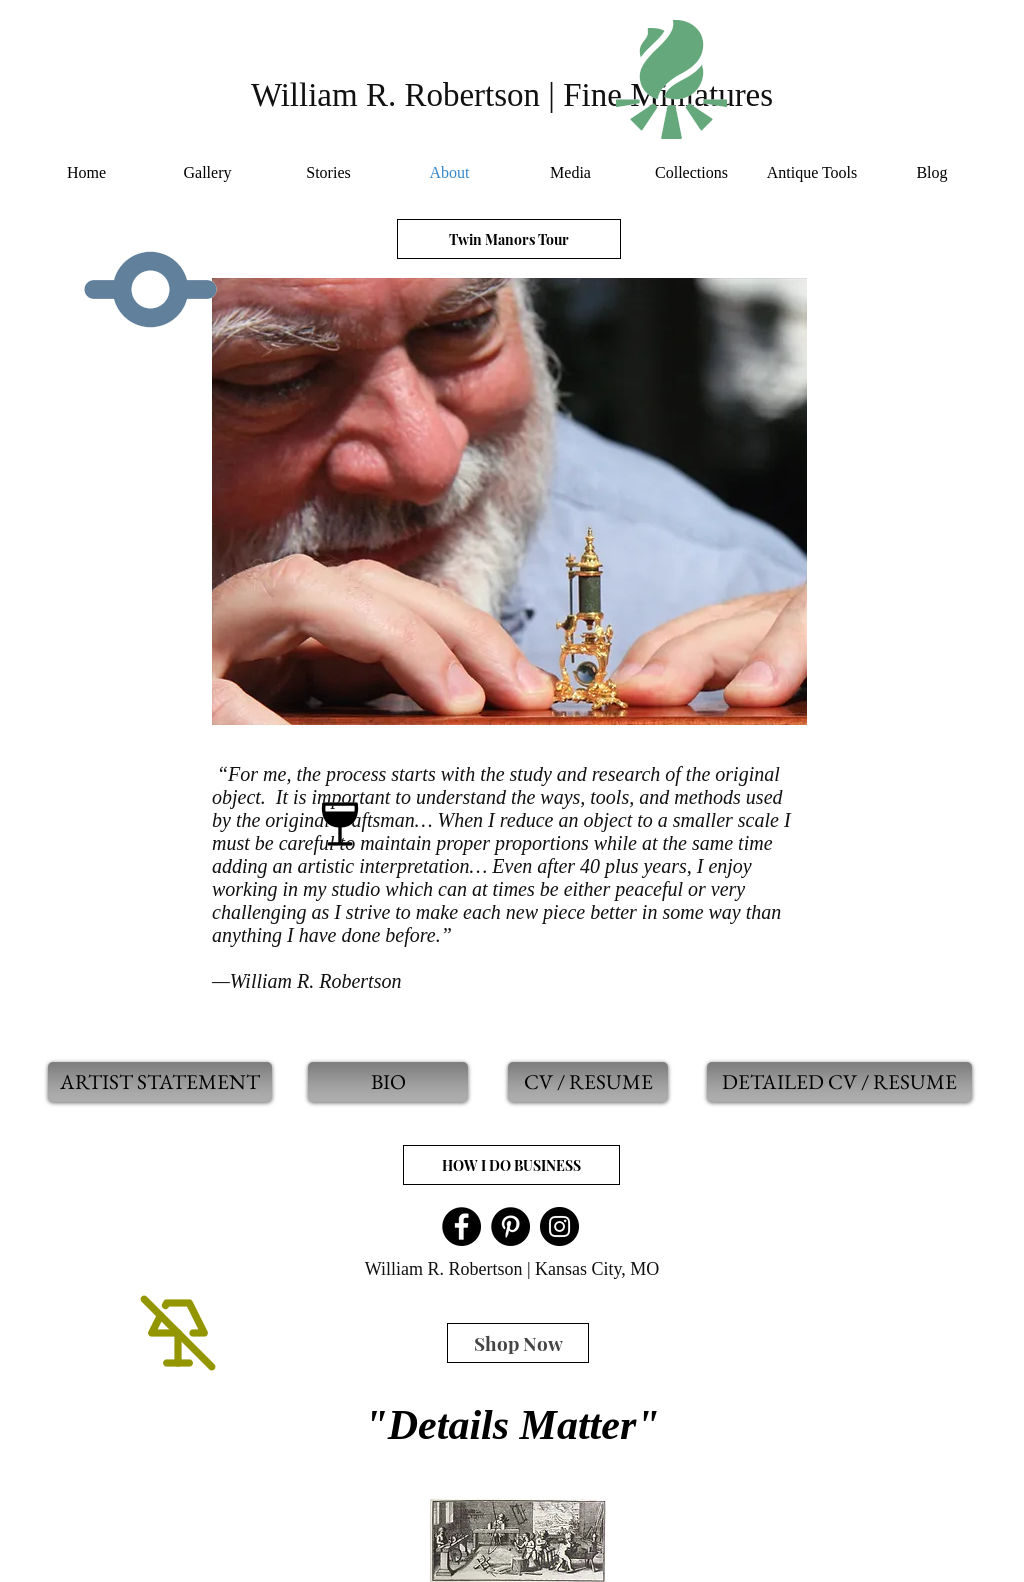  I want to click on view commit details in version control, so click(150, 289).